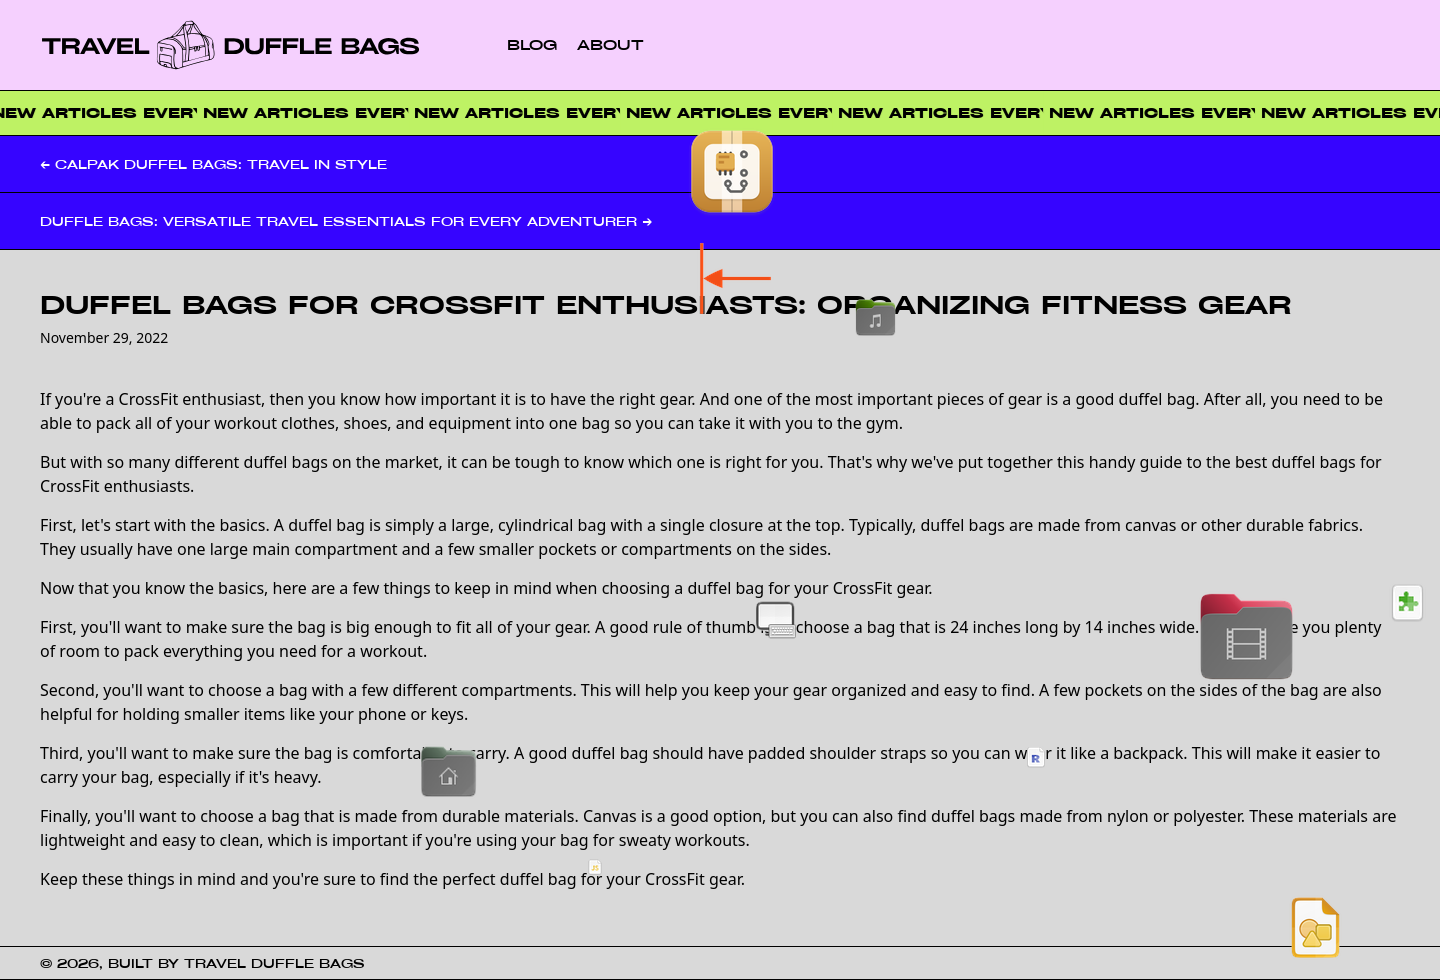  I want to click on install a browser extension or add-on, so click(1407, 602).